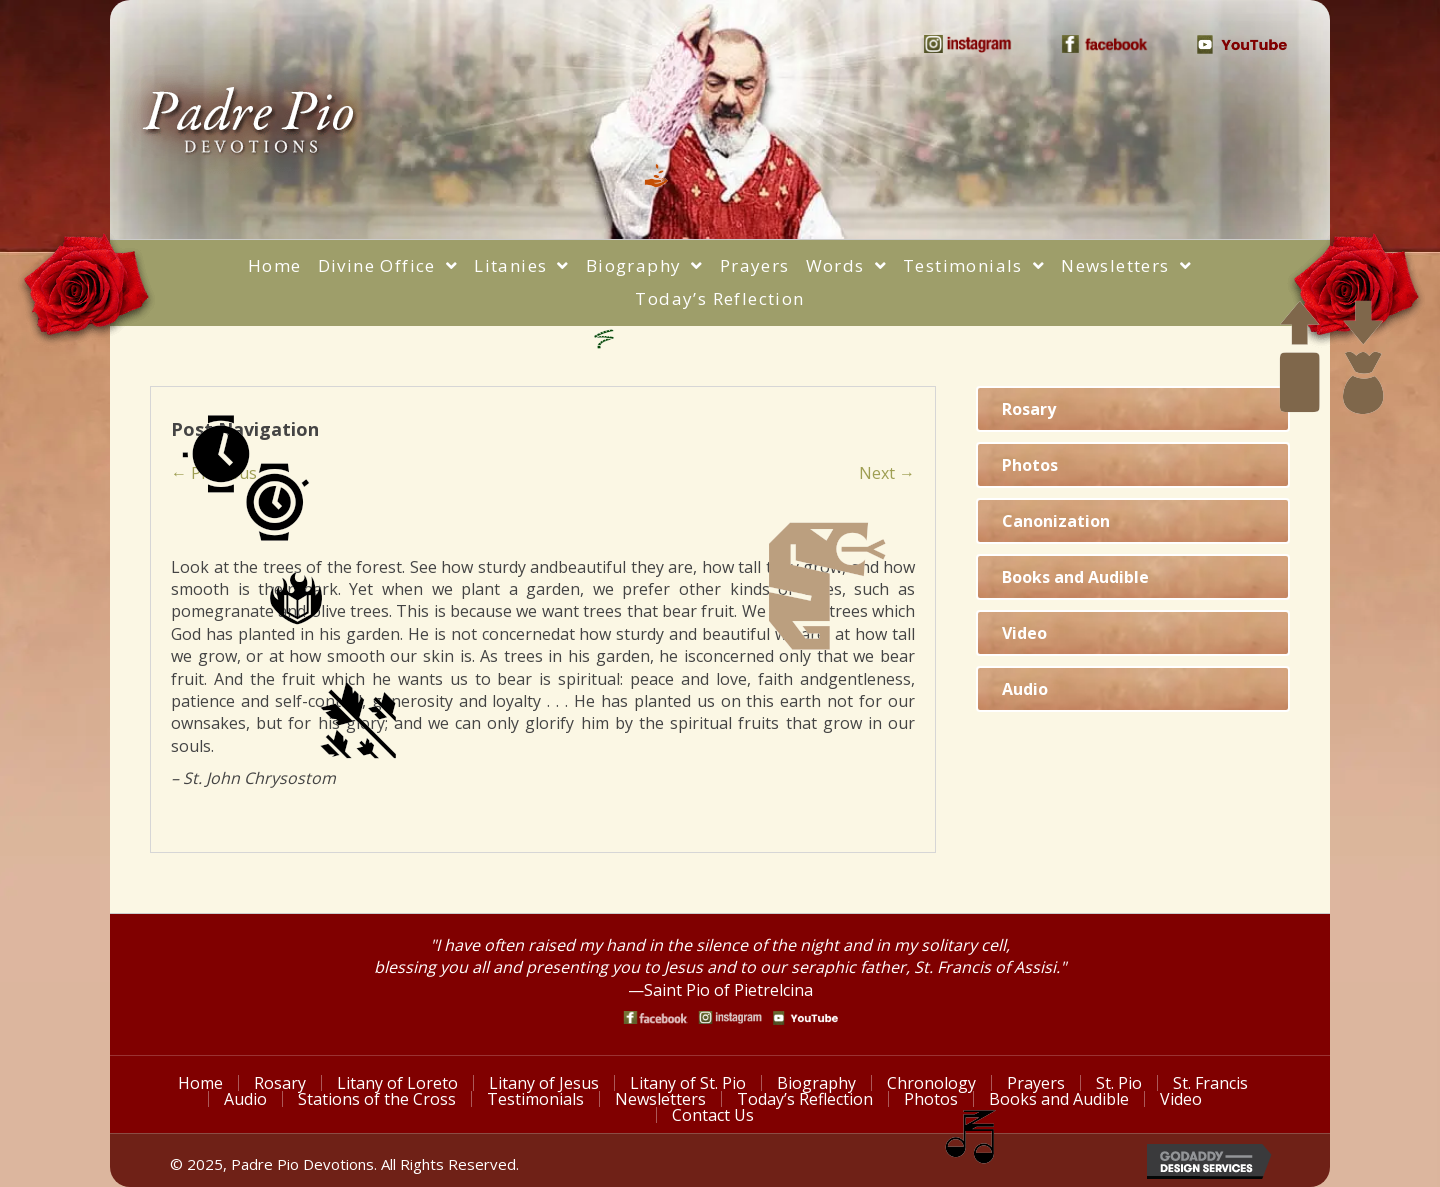 This screenshot has width=1440, height=1187. What do you see at coordinates (1331, 356) in the screenshot?
I see `sell or trade a card from your inventory` at bounding box center [1331, 356].